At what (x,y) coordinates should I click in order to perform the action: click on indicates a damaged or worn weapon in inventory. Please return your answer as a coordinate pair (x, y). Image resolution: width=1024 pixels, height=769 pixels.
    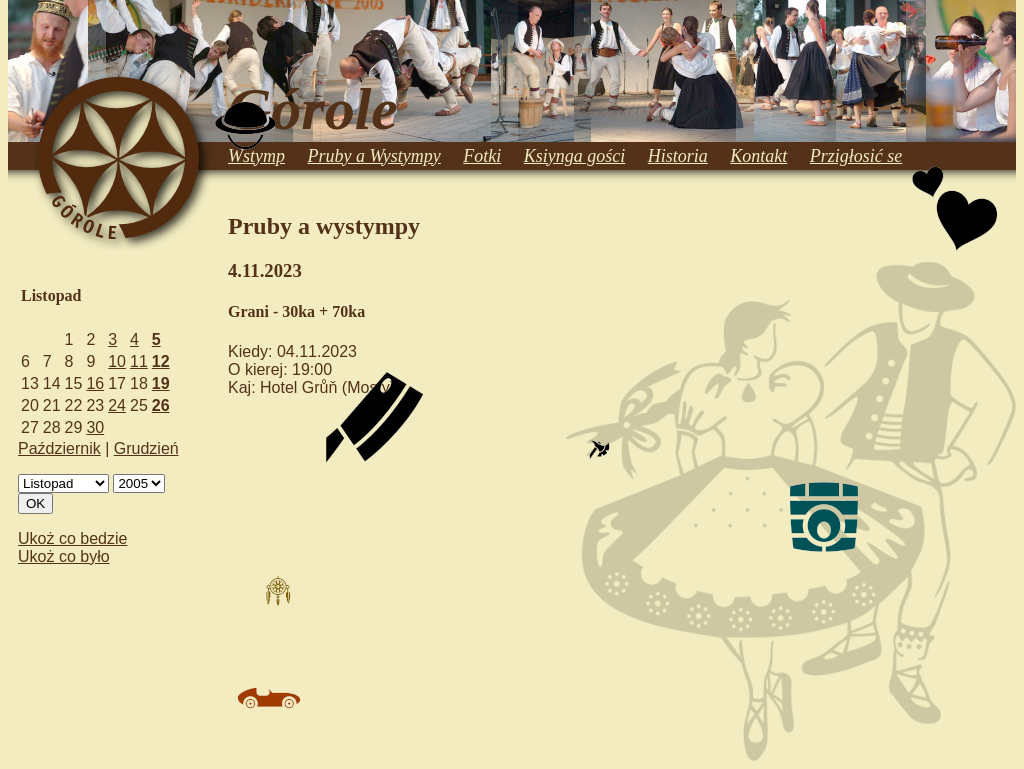
    Looking at the image, I should click on (599, 450).